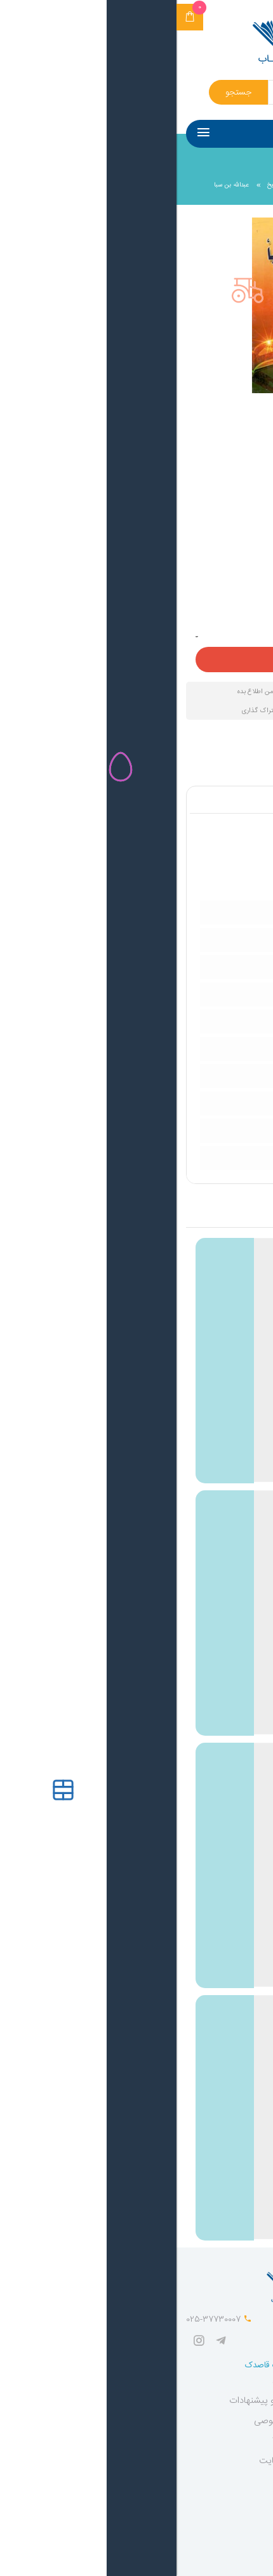 The image size is (273, 2576). Describe the element at coordinates (121, 767) in the screenshot. I see `indicates egg or egg-related dietary information` at that location.